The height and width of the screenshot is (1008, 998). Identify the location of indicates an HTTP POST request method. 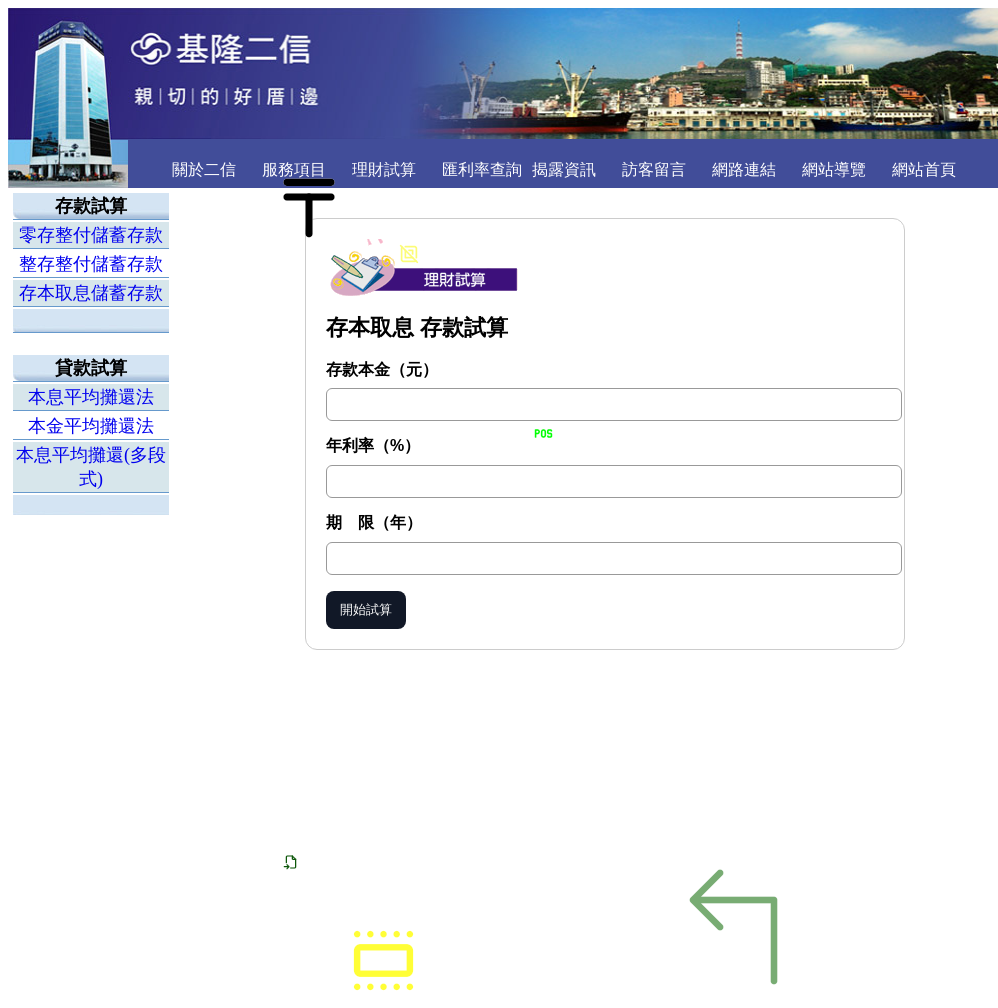
(543, 433).